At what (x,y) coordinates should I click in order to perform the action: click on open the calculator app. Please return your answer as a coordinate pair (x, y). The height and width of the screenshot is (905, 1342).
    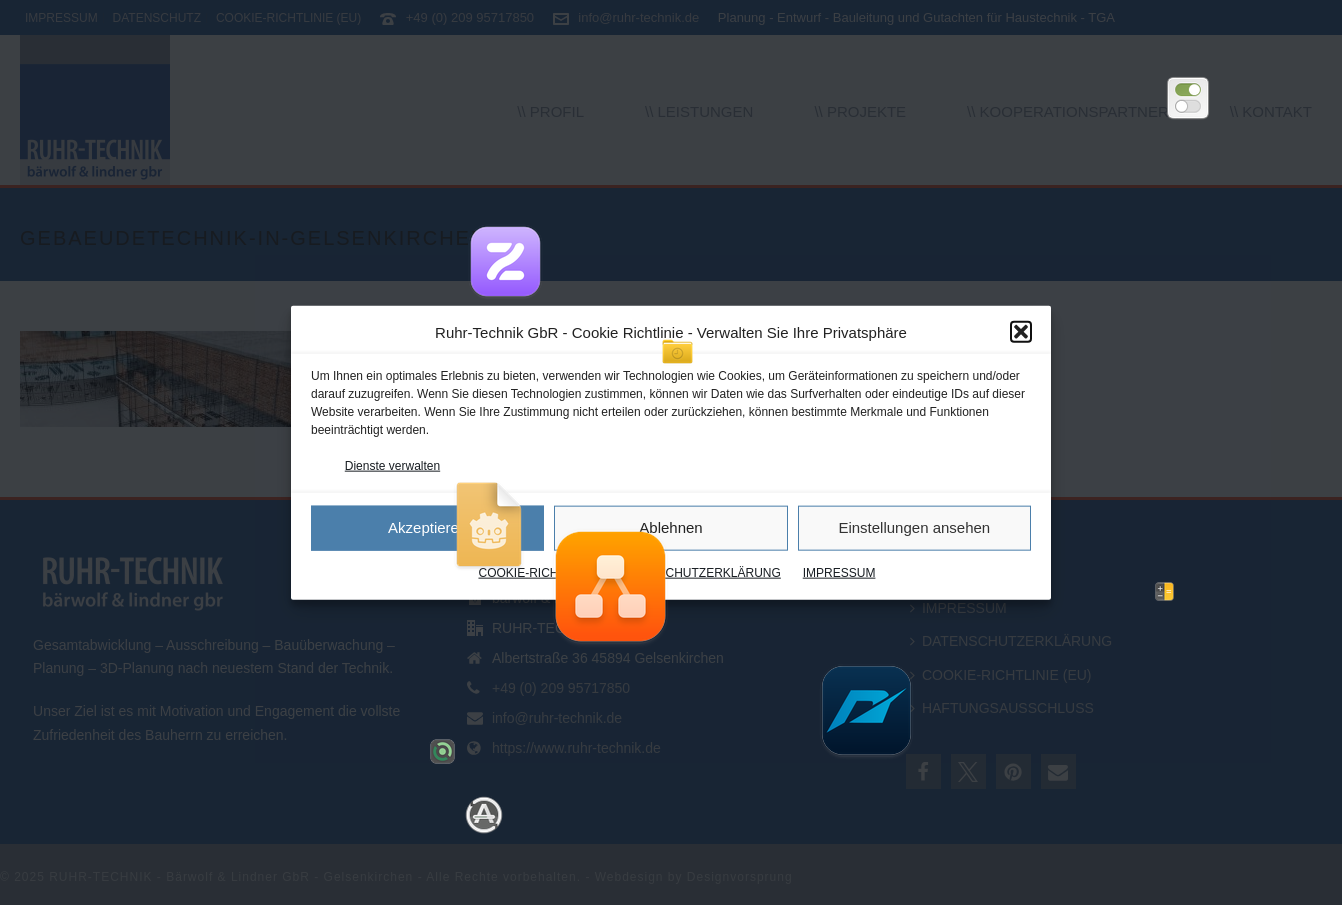
    Looking at the image, I should click on (1164, 591).